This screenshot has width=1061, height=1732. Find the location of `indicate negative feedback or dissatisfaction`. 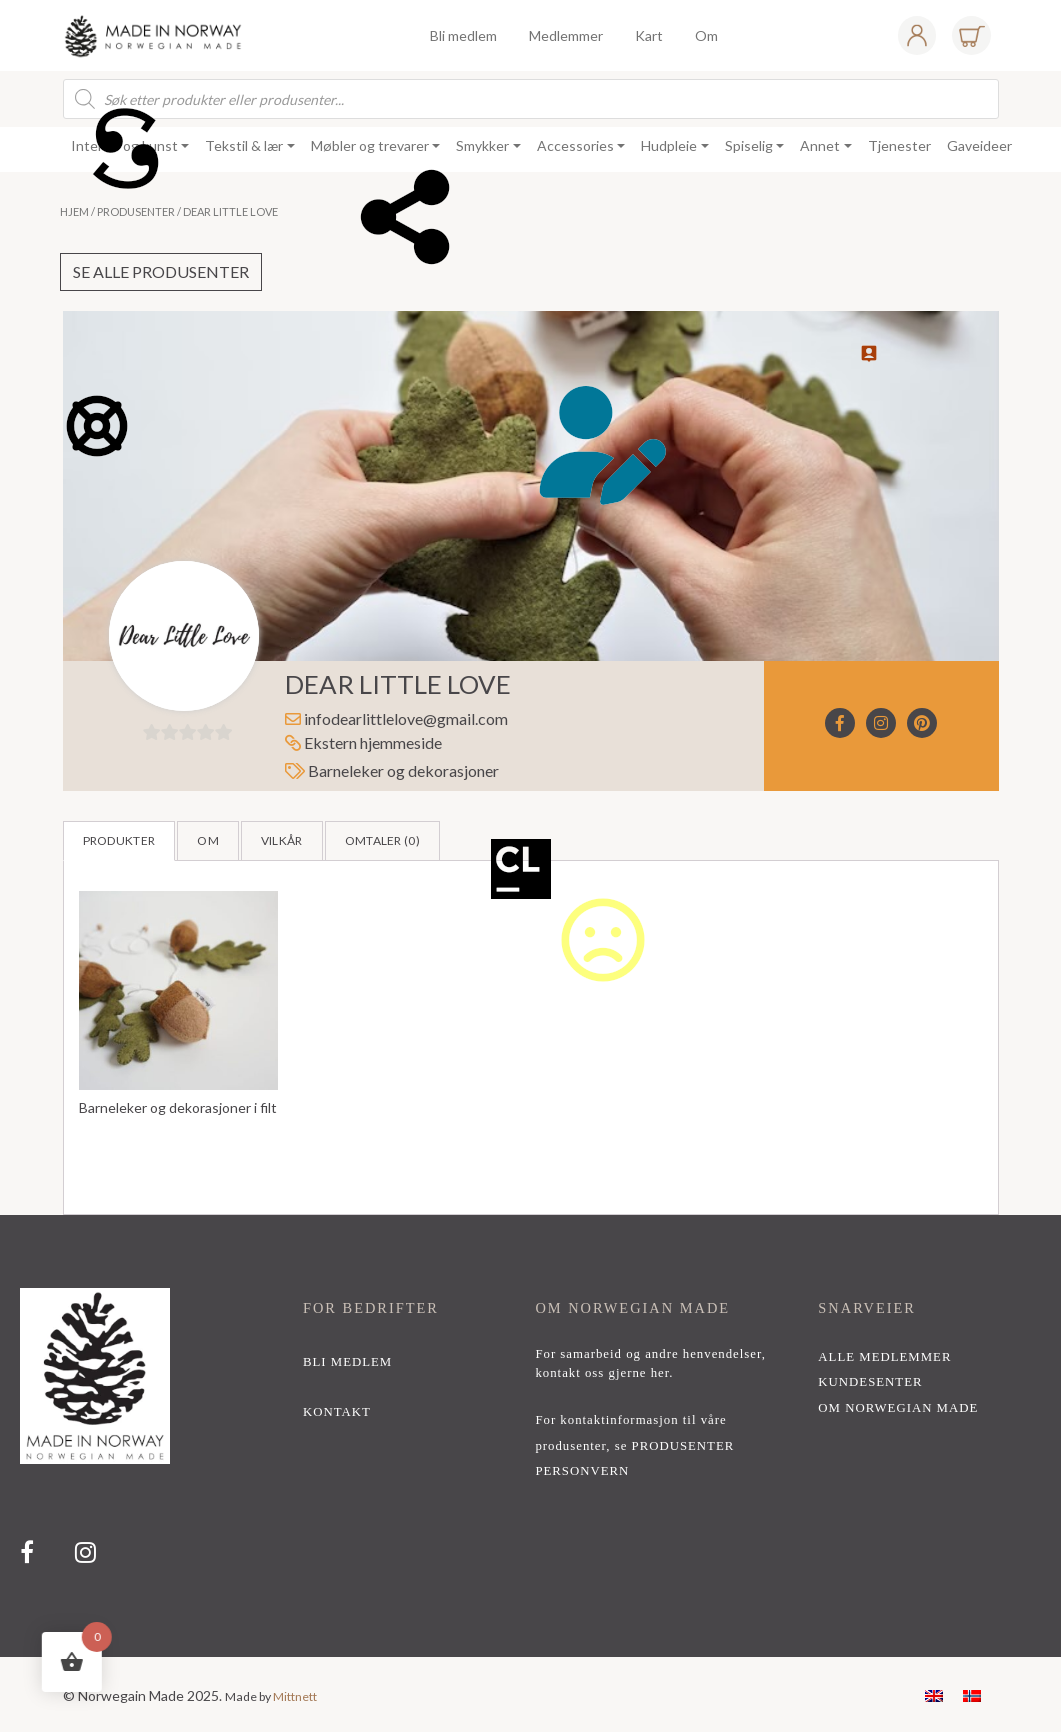

indicate negative feedback or dissatisfaction is located at coordinates (603, 940).